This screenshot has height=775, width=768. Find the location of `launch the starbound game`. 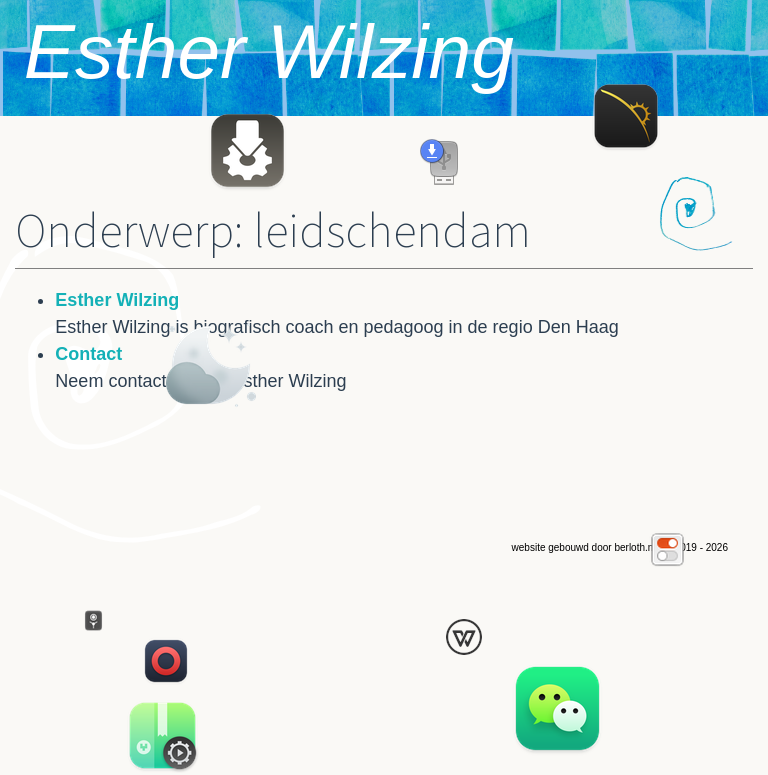

launch the starbound game is located at coordinates (626, 116).